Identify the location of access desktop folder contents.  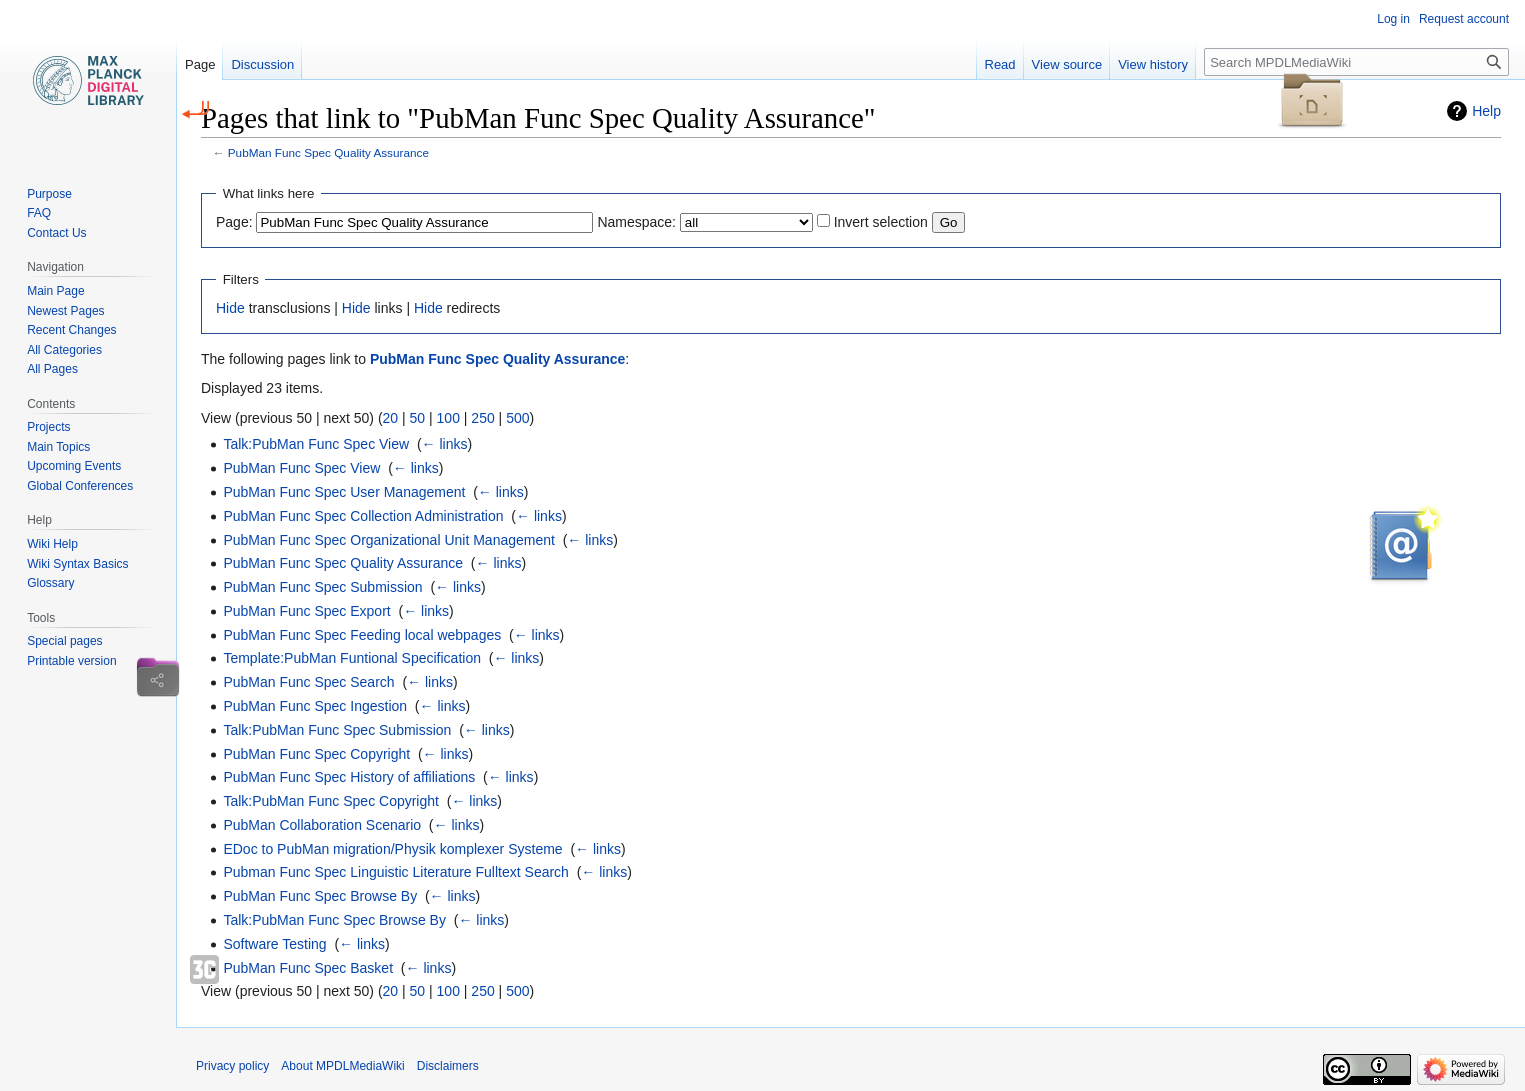
(1312, 103).